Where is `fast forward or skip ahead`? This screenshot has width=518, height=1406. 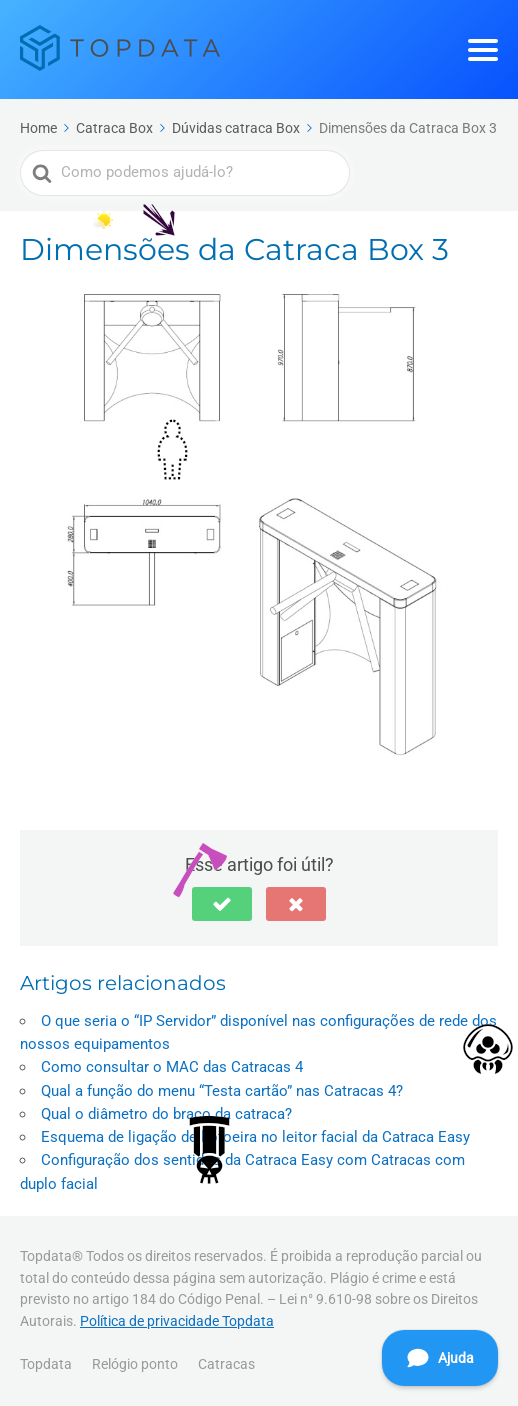 fast forward or skip ahead is located at coordinates (159, 220).